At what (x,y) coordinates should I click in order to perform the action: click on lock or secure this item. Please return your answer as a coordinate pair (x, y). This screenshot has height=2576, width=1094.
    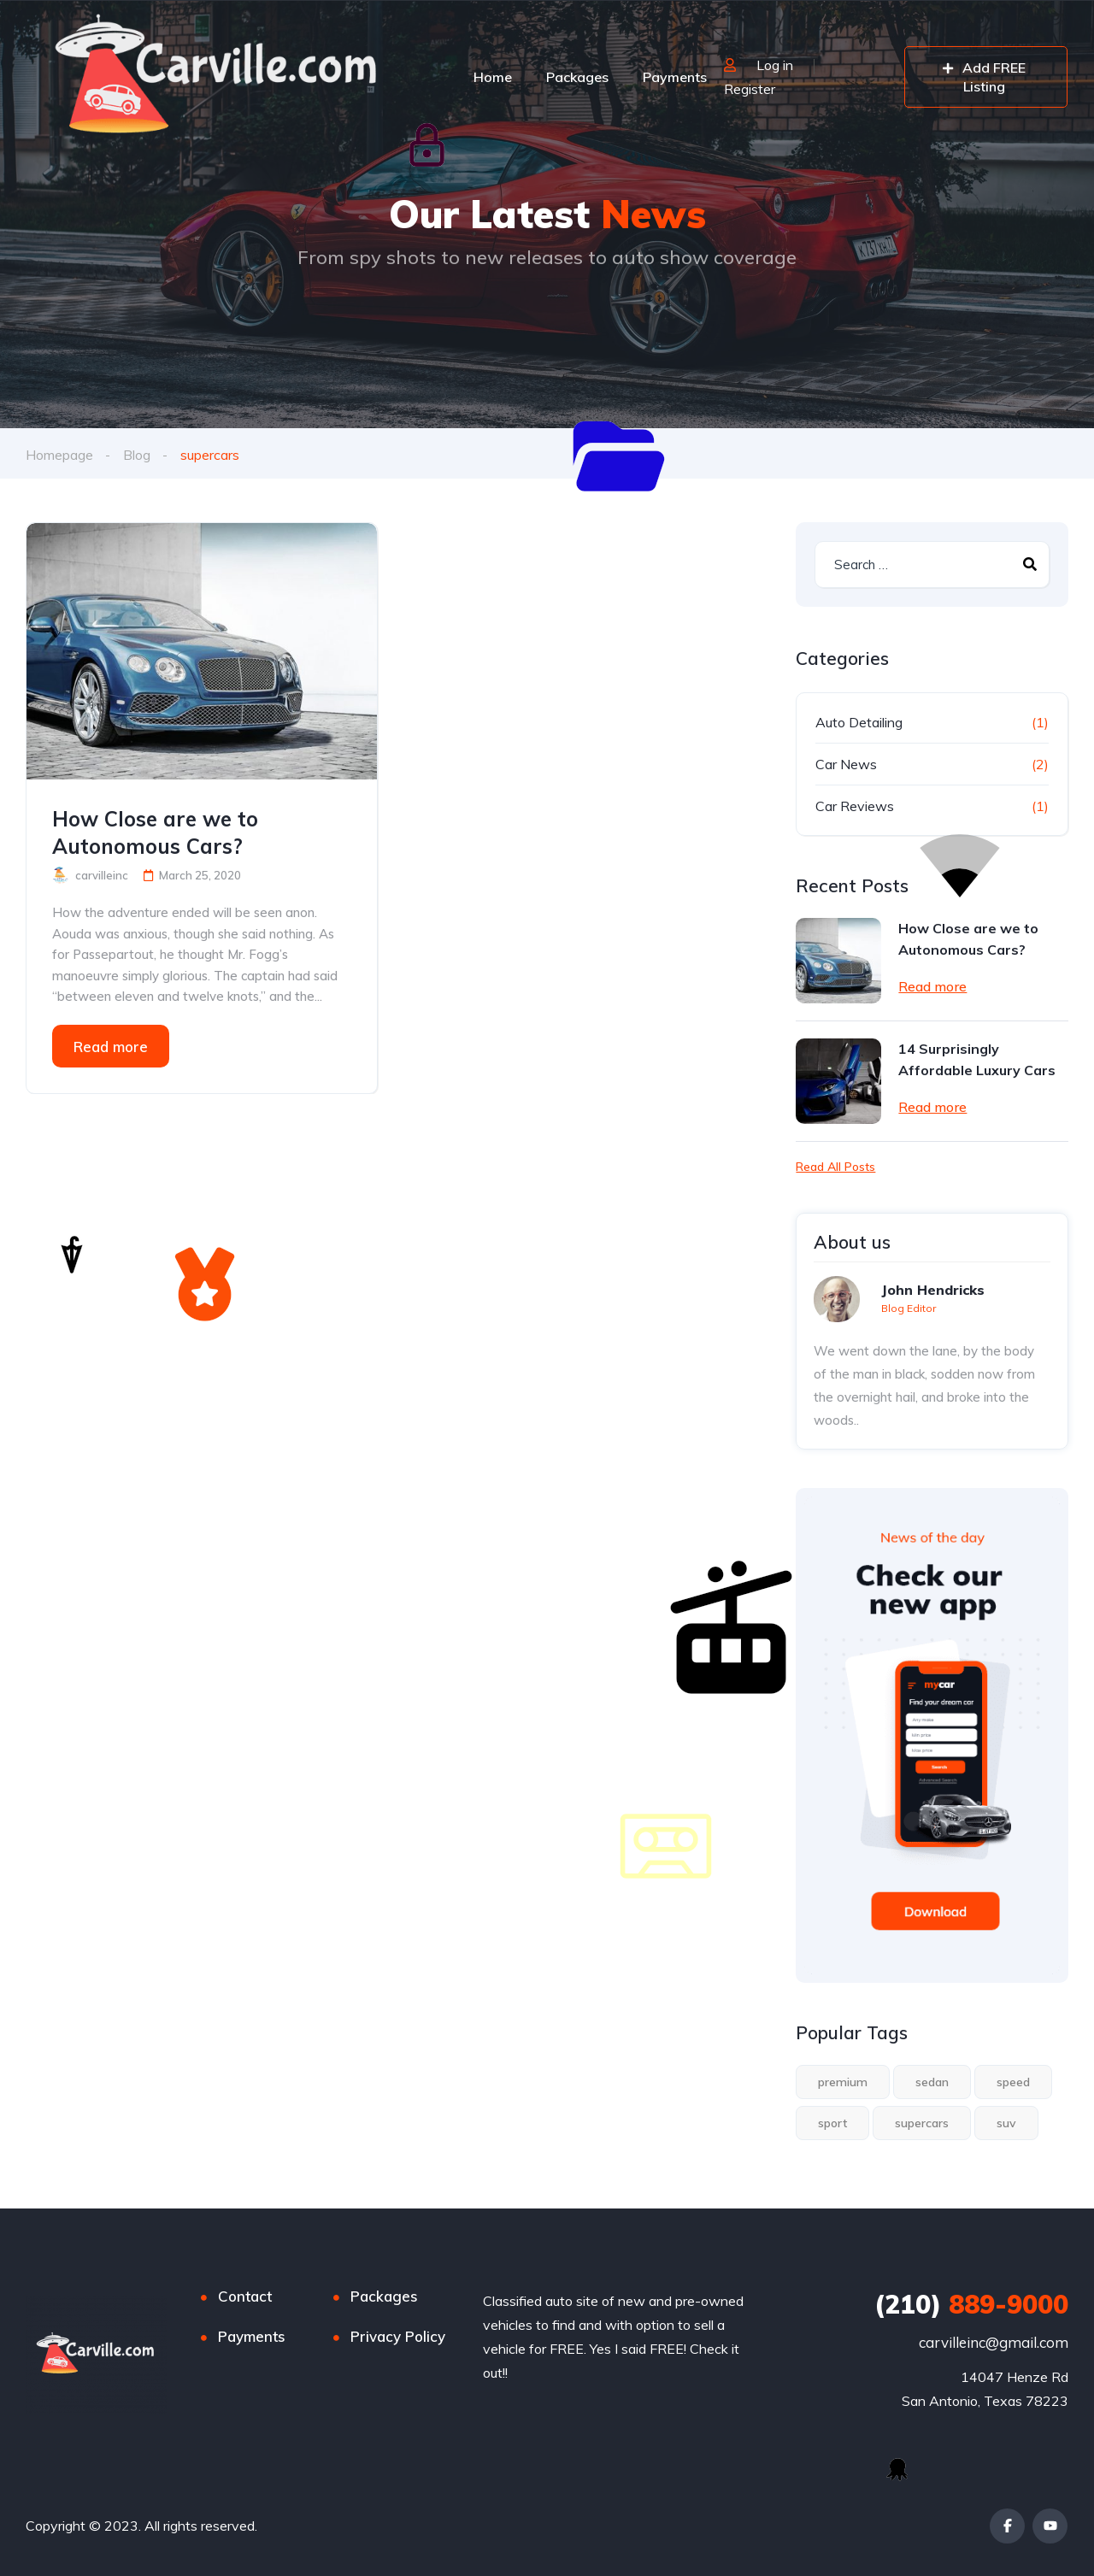
    Looking at the image, I should click on (426, 144).